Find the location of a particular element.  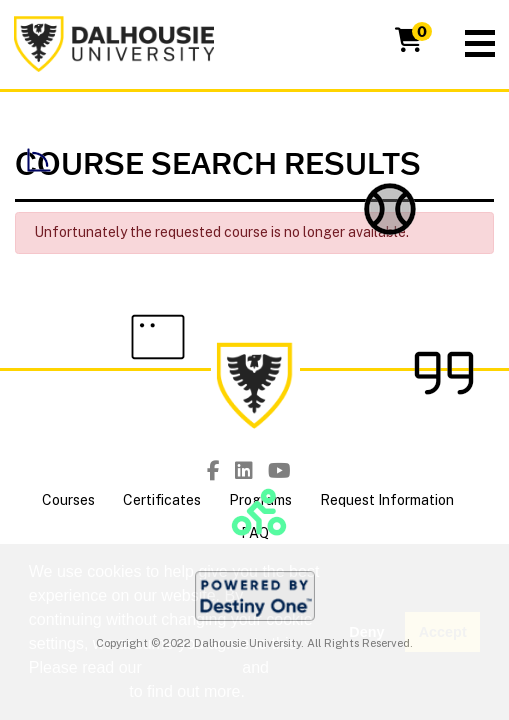

access cycling or bike-related features is located at coordinates (259, 514).